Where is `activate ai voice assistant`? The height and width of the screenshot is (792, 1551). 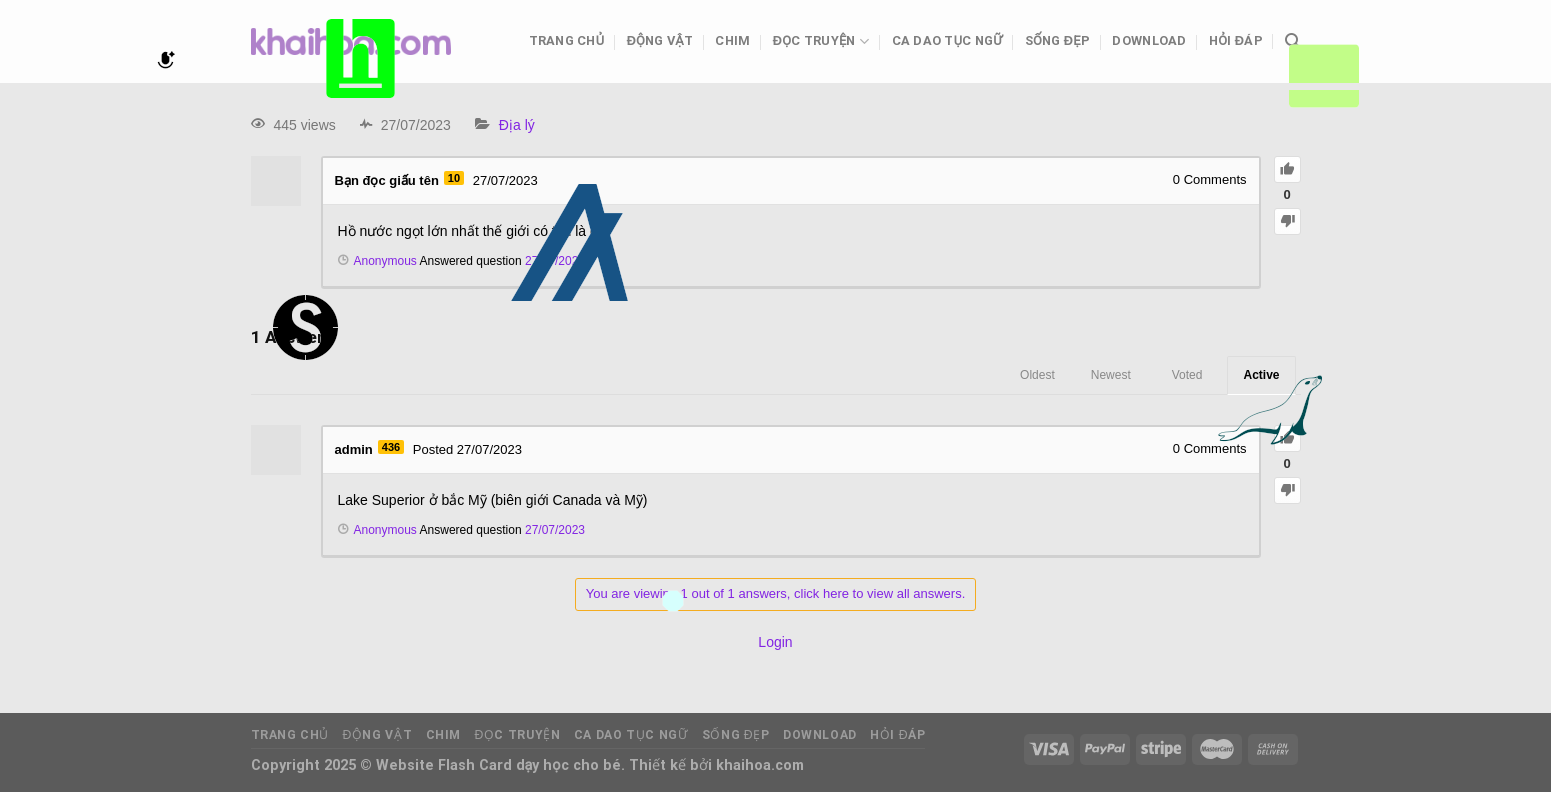
activate ai voice assistant is located at coordinates (165, 60).